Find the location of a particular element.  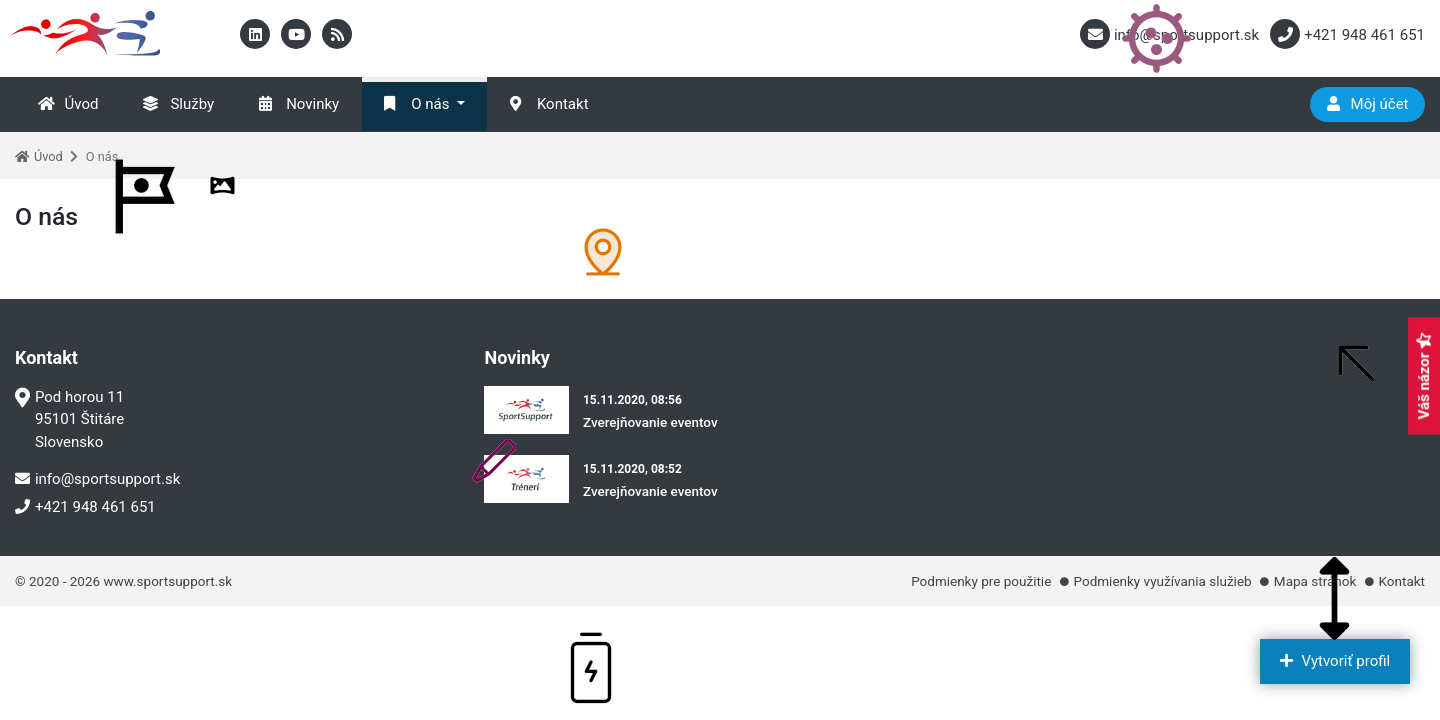

indicates device is currently charging is located at coordinates (591, 669).